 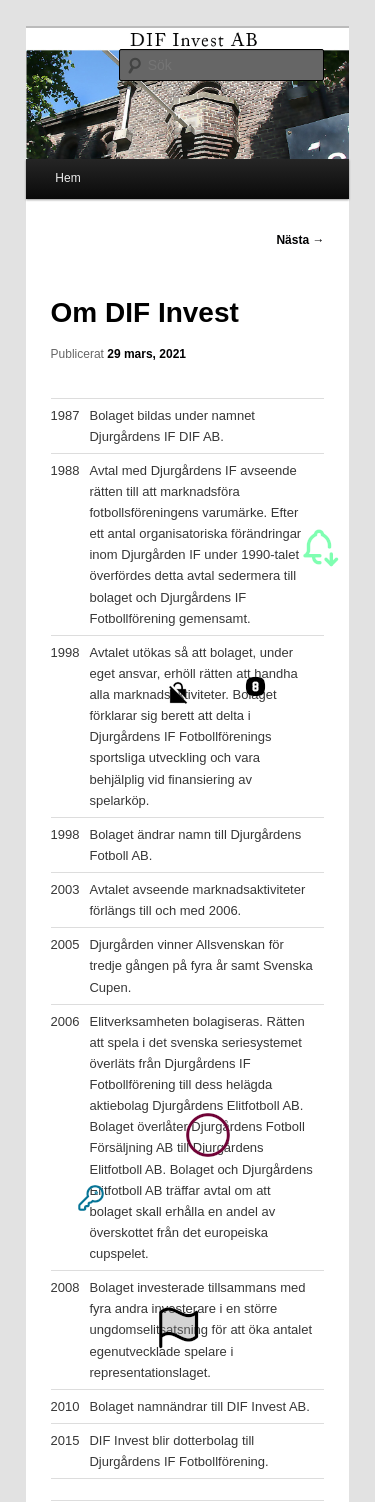 I want to click on download notifications, so click(x=319, y=547).